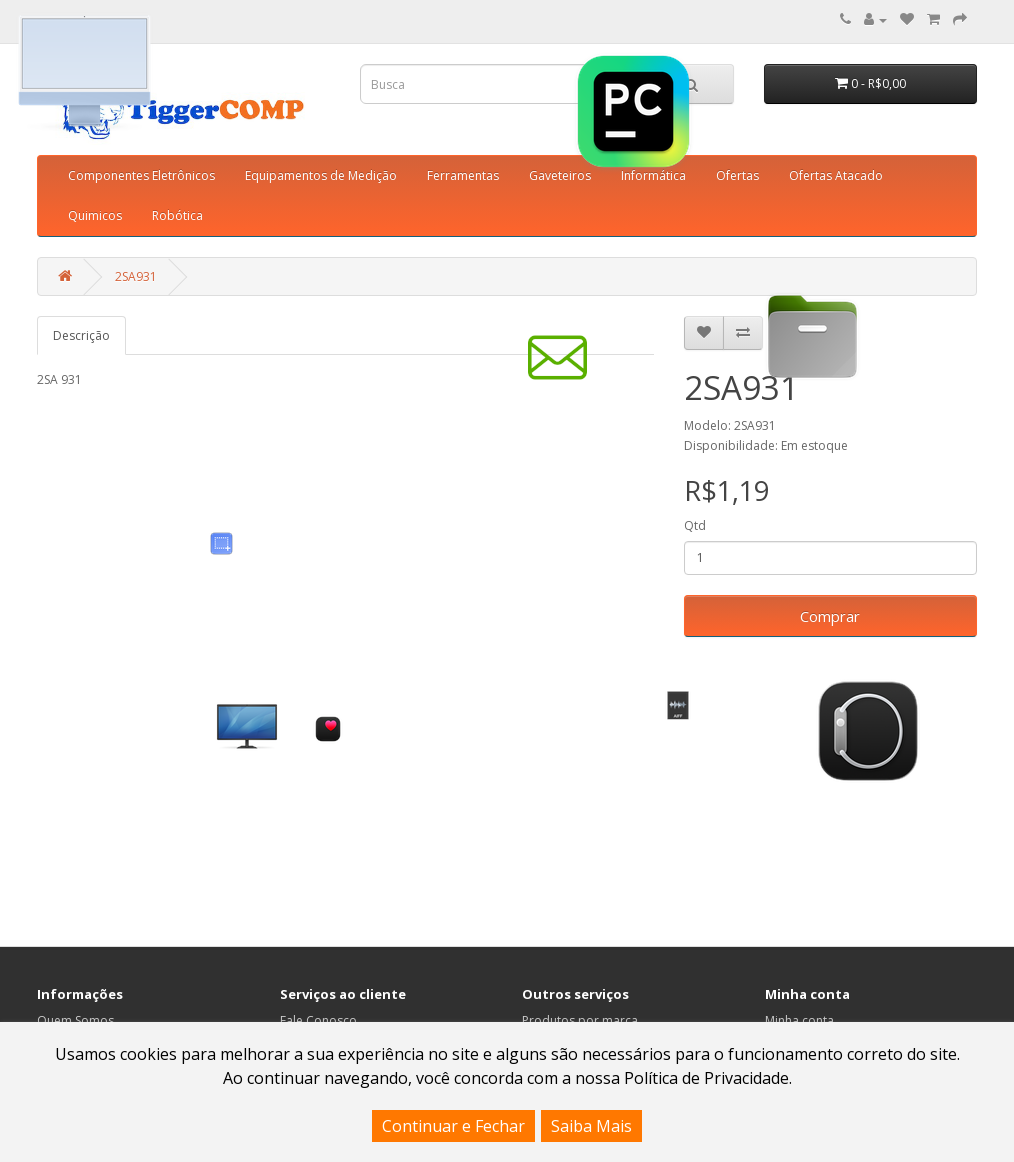  Describe the element at coordinates (557, 357) in the screenshot. I see `open email application` at that location.